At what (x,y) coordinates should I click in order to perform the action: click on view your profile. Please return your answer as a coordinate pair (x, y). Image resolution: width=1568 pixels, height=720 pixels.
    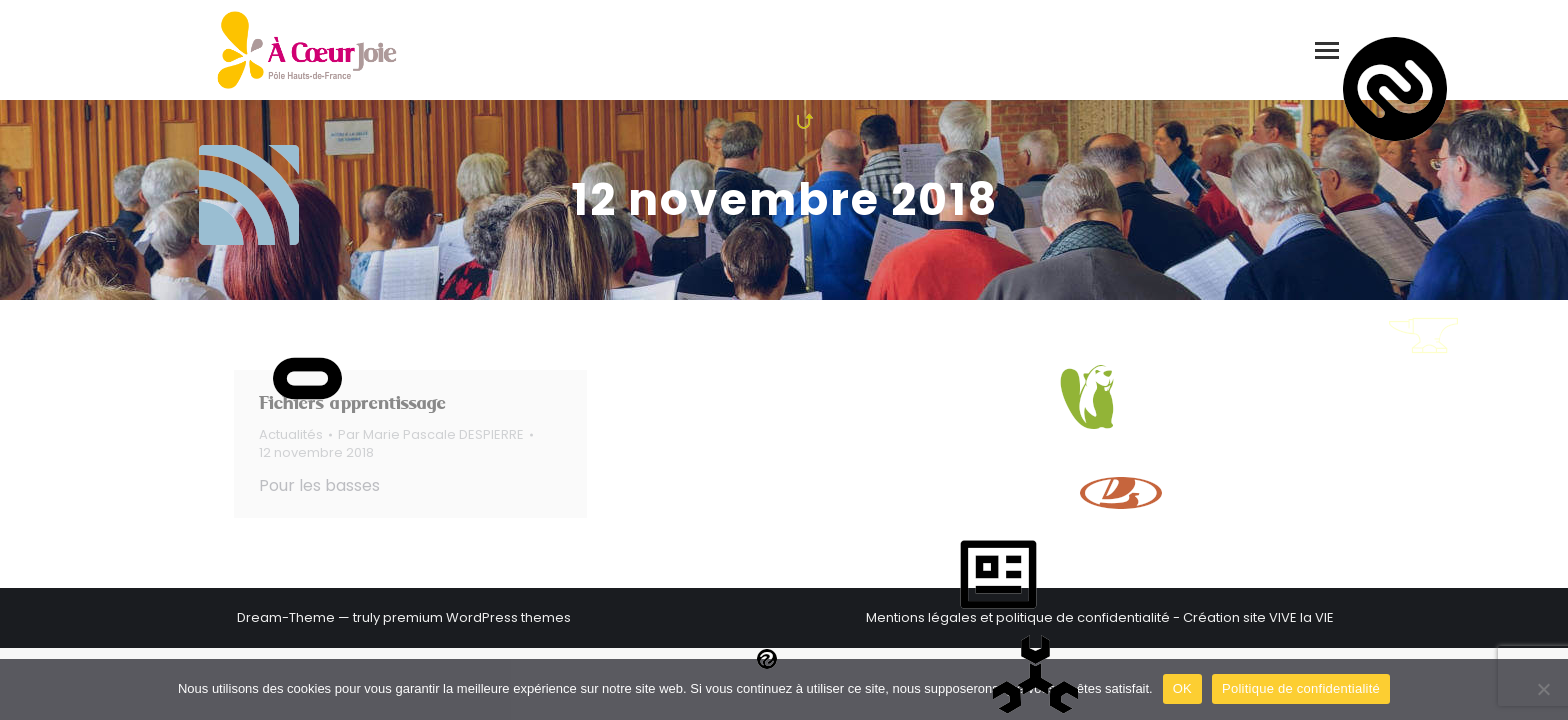
    Looking at the image, I should click on (998, 574).